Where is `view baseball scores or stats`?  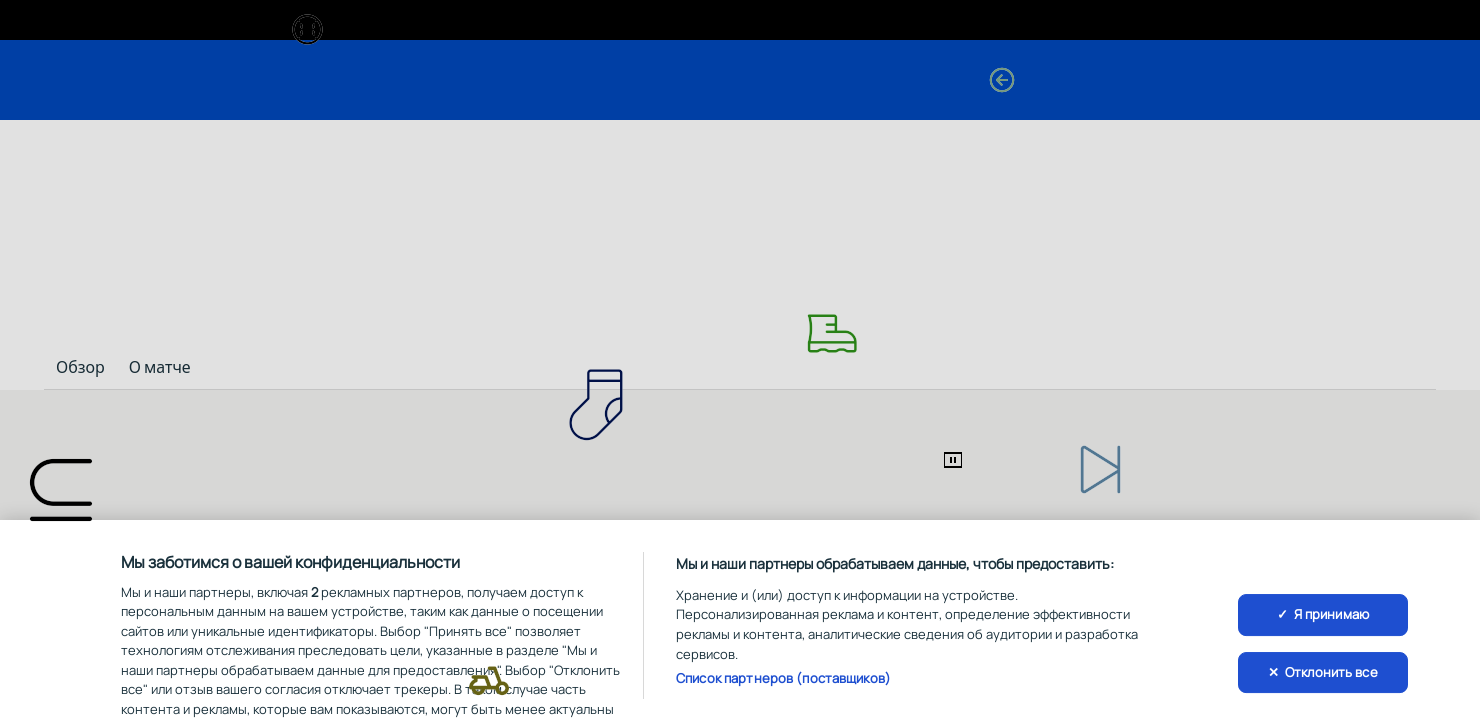 view baseball scores or stats is located at coordinates (307, 29).